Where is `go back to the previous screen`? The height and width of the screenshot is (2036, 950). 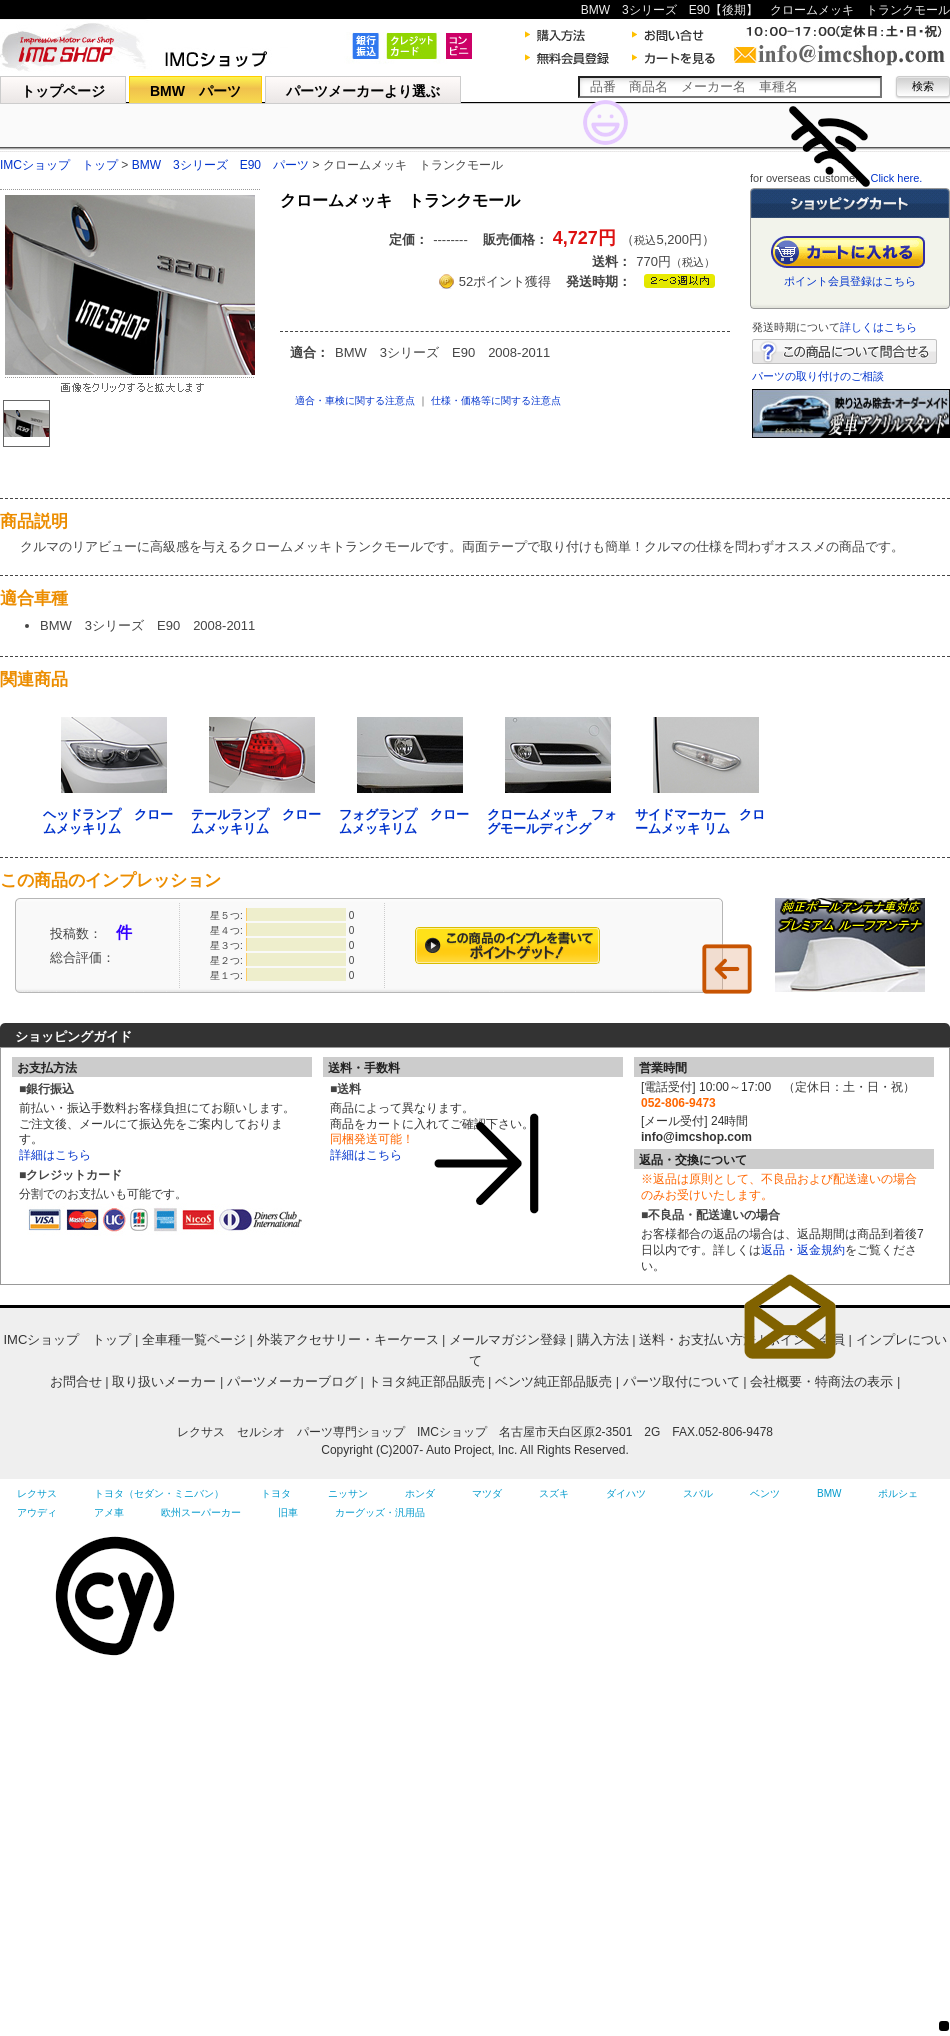
go back to the previous screen is located at coordinates (727, 969).